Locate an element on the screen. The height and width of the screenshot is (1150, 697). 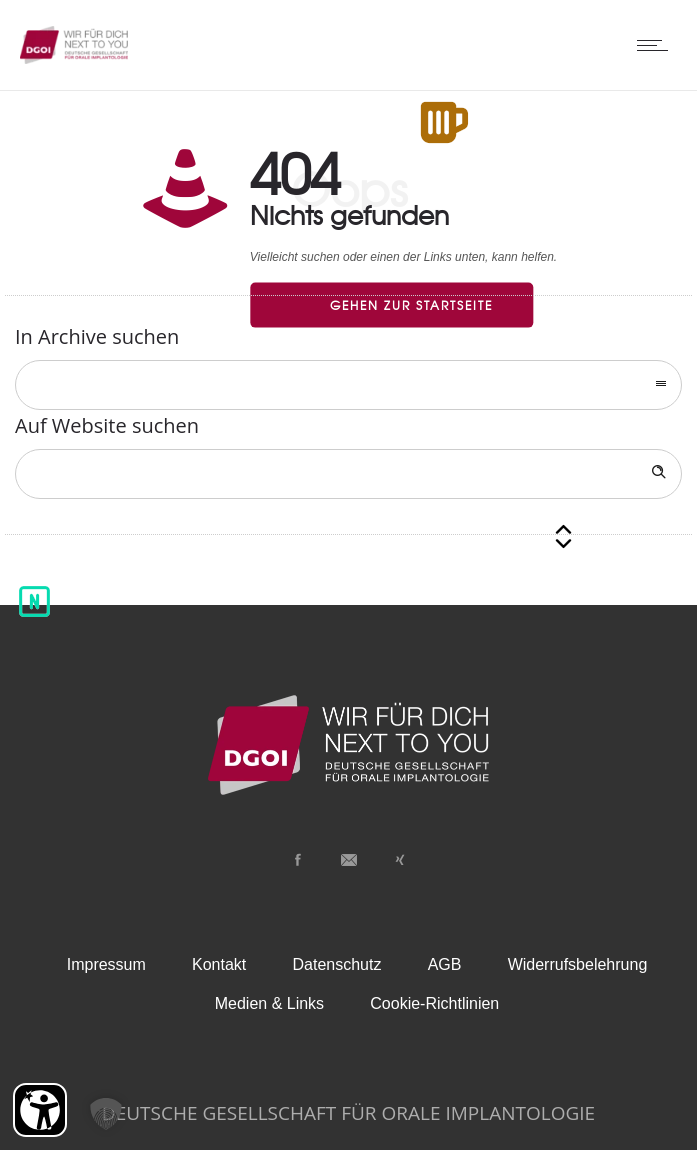
expand or collapse a dropdown menu is located at coordinates (563, 536).